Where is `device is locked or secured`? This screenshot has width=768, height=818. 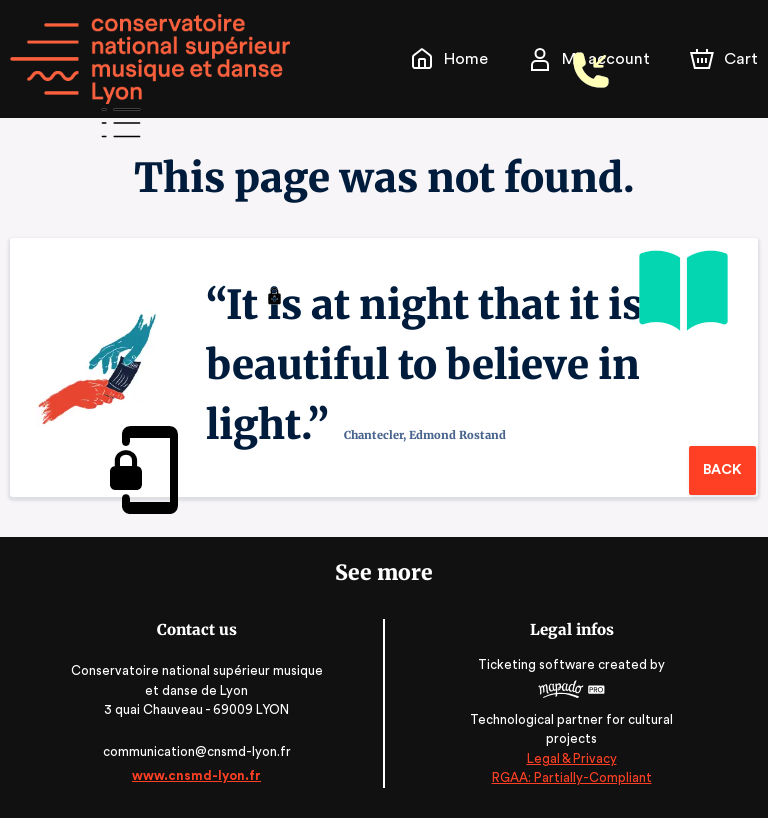 device is locked or secured is located at coordinates (142, 470).